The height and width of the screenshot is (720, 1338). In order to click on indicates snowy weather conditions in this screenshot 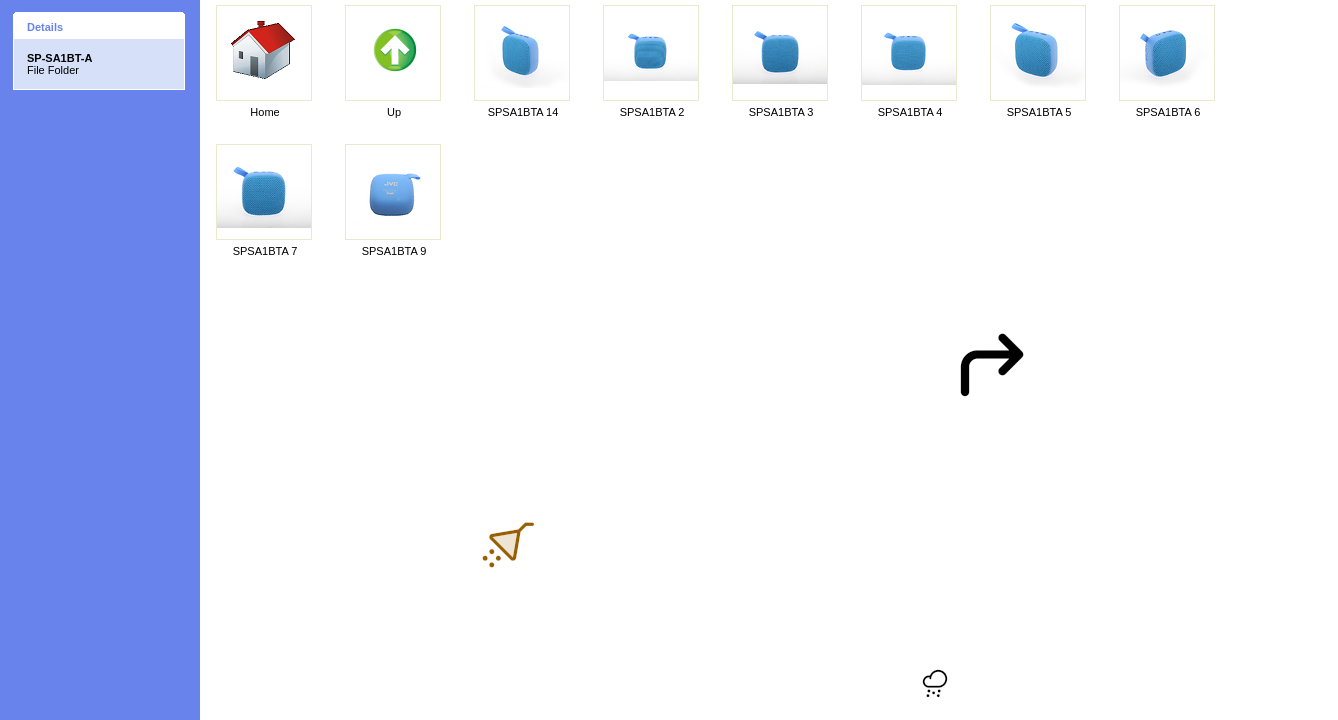, I will do `click(935, 683)`.